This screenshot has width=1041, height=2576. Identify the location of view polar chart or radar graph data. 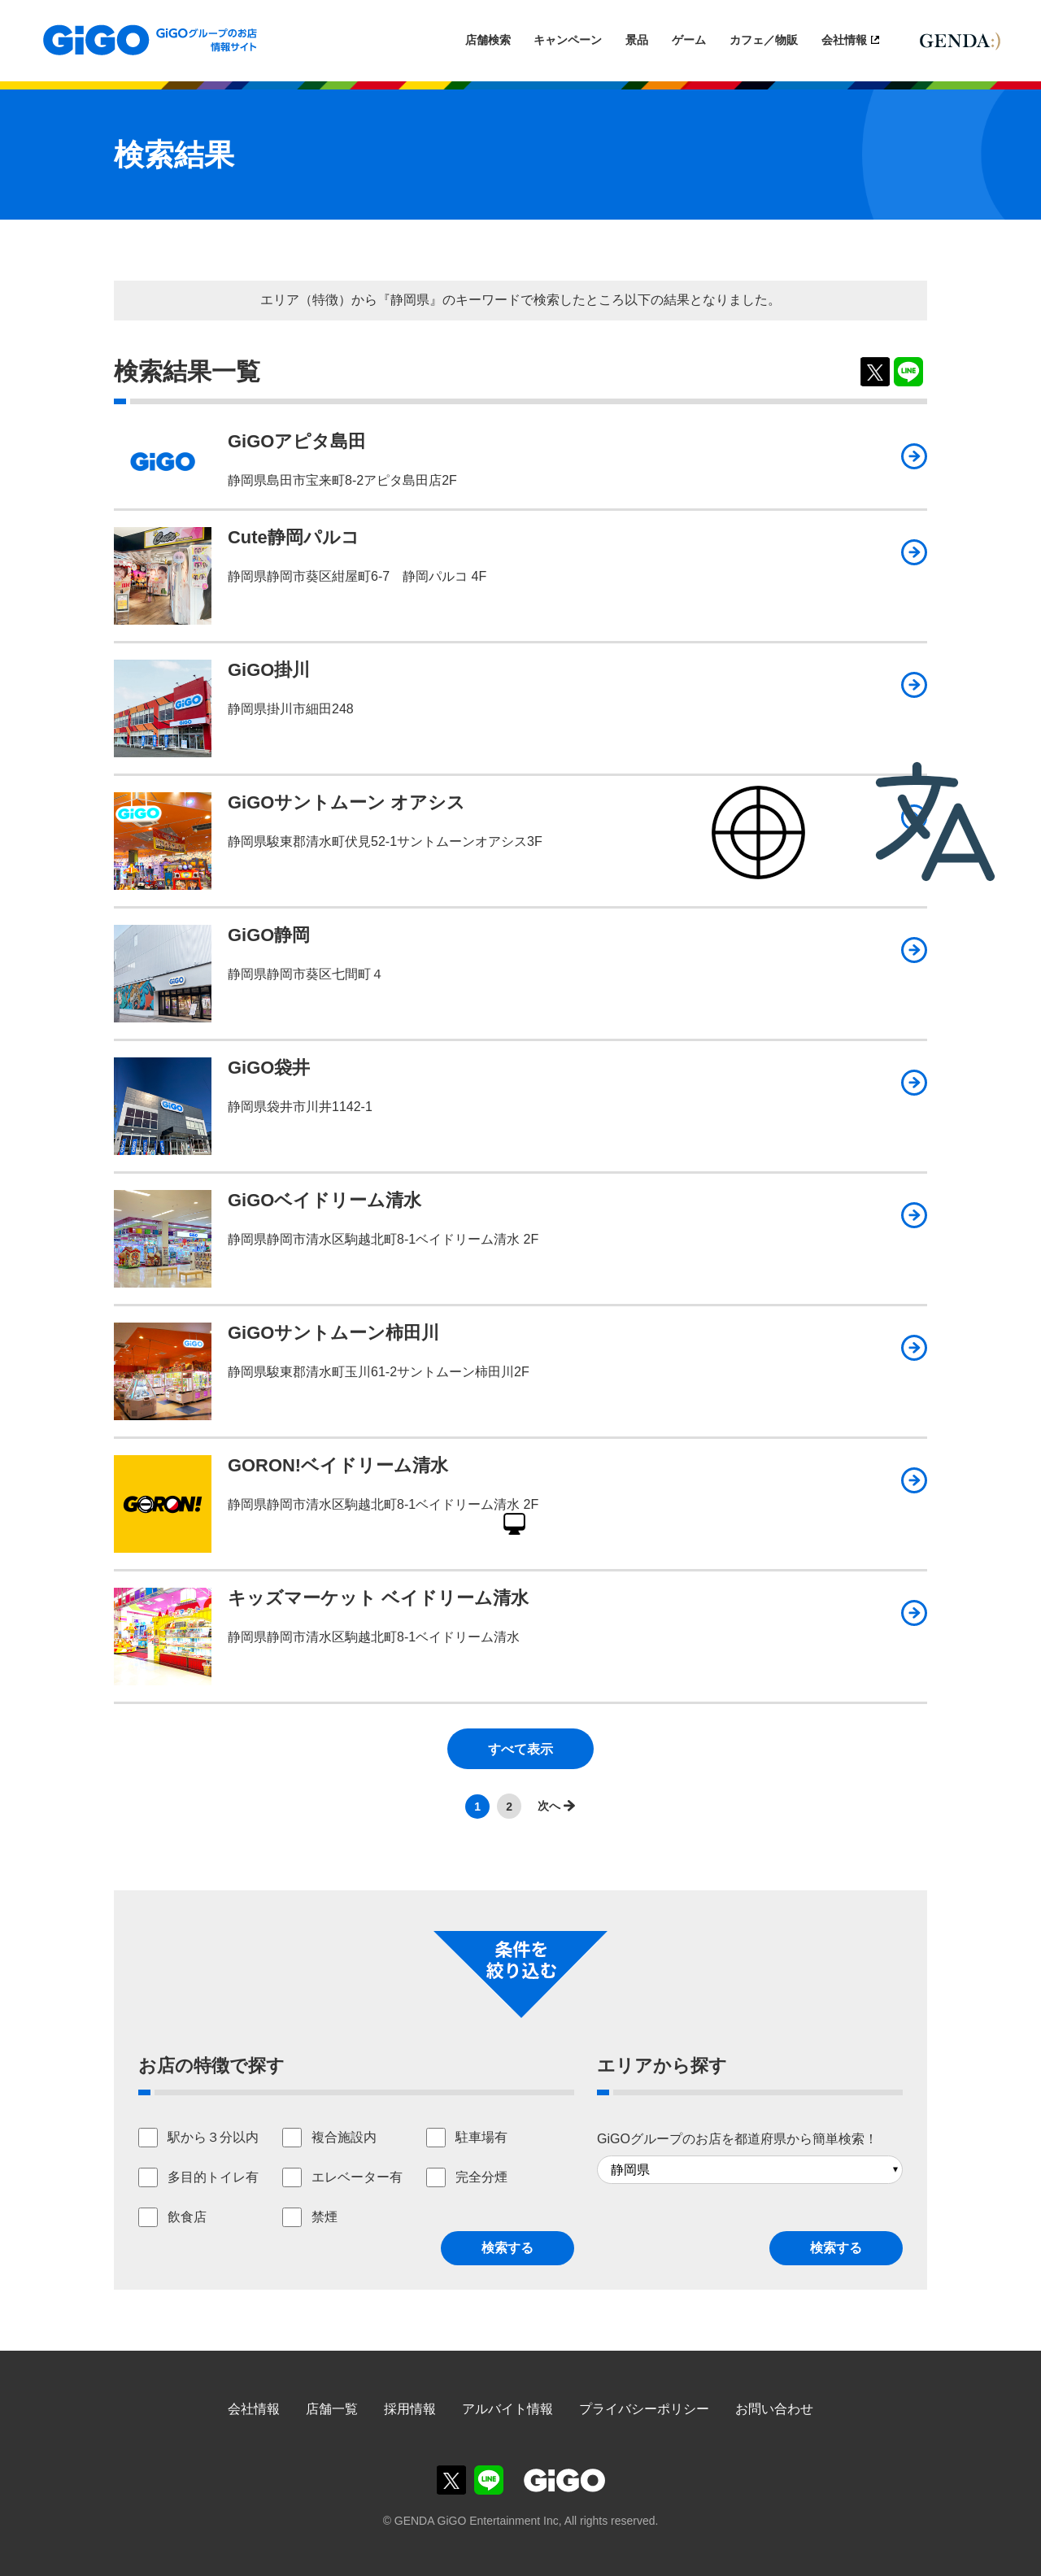
(758, 832).